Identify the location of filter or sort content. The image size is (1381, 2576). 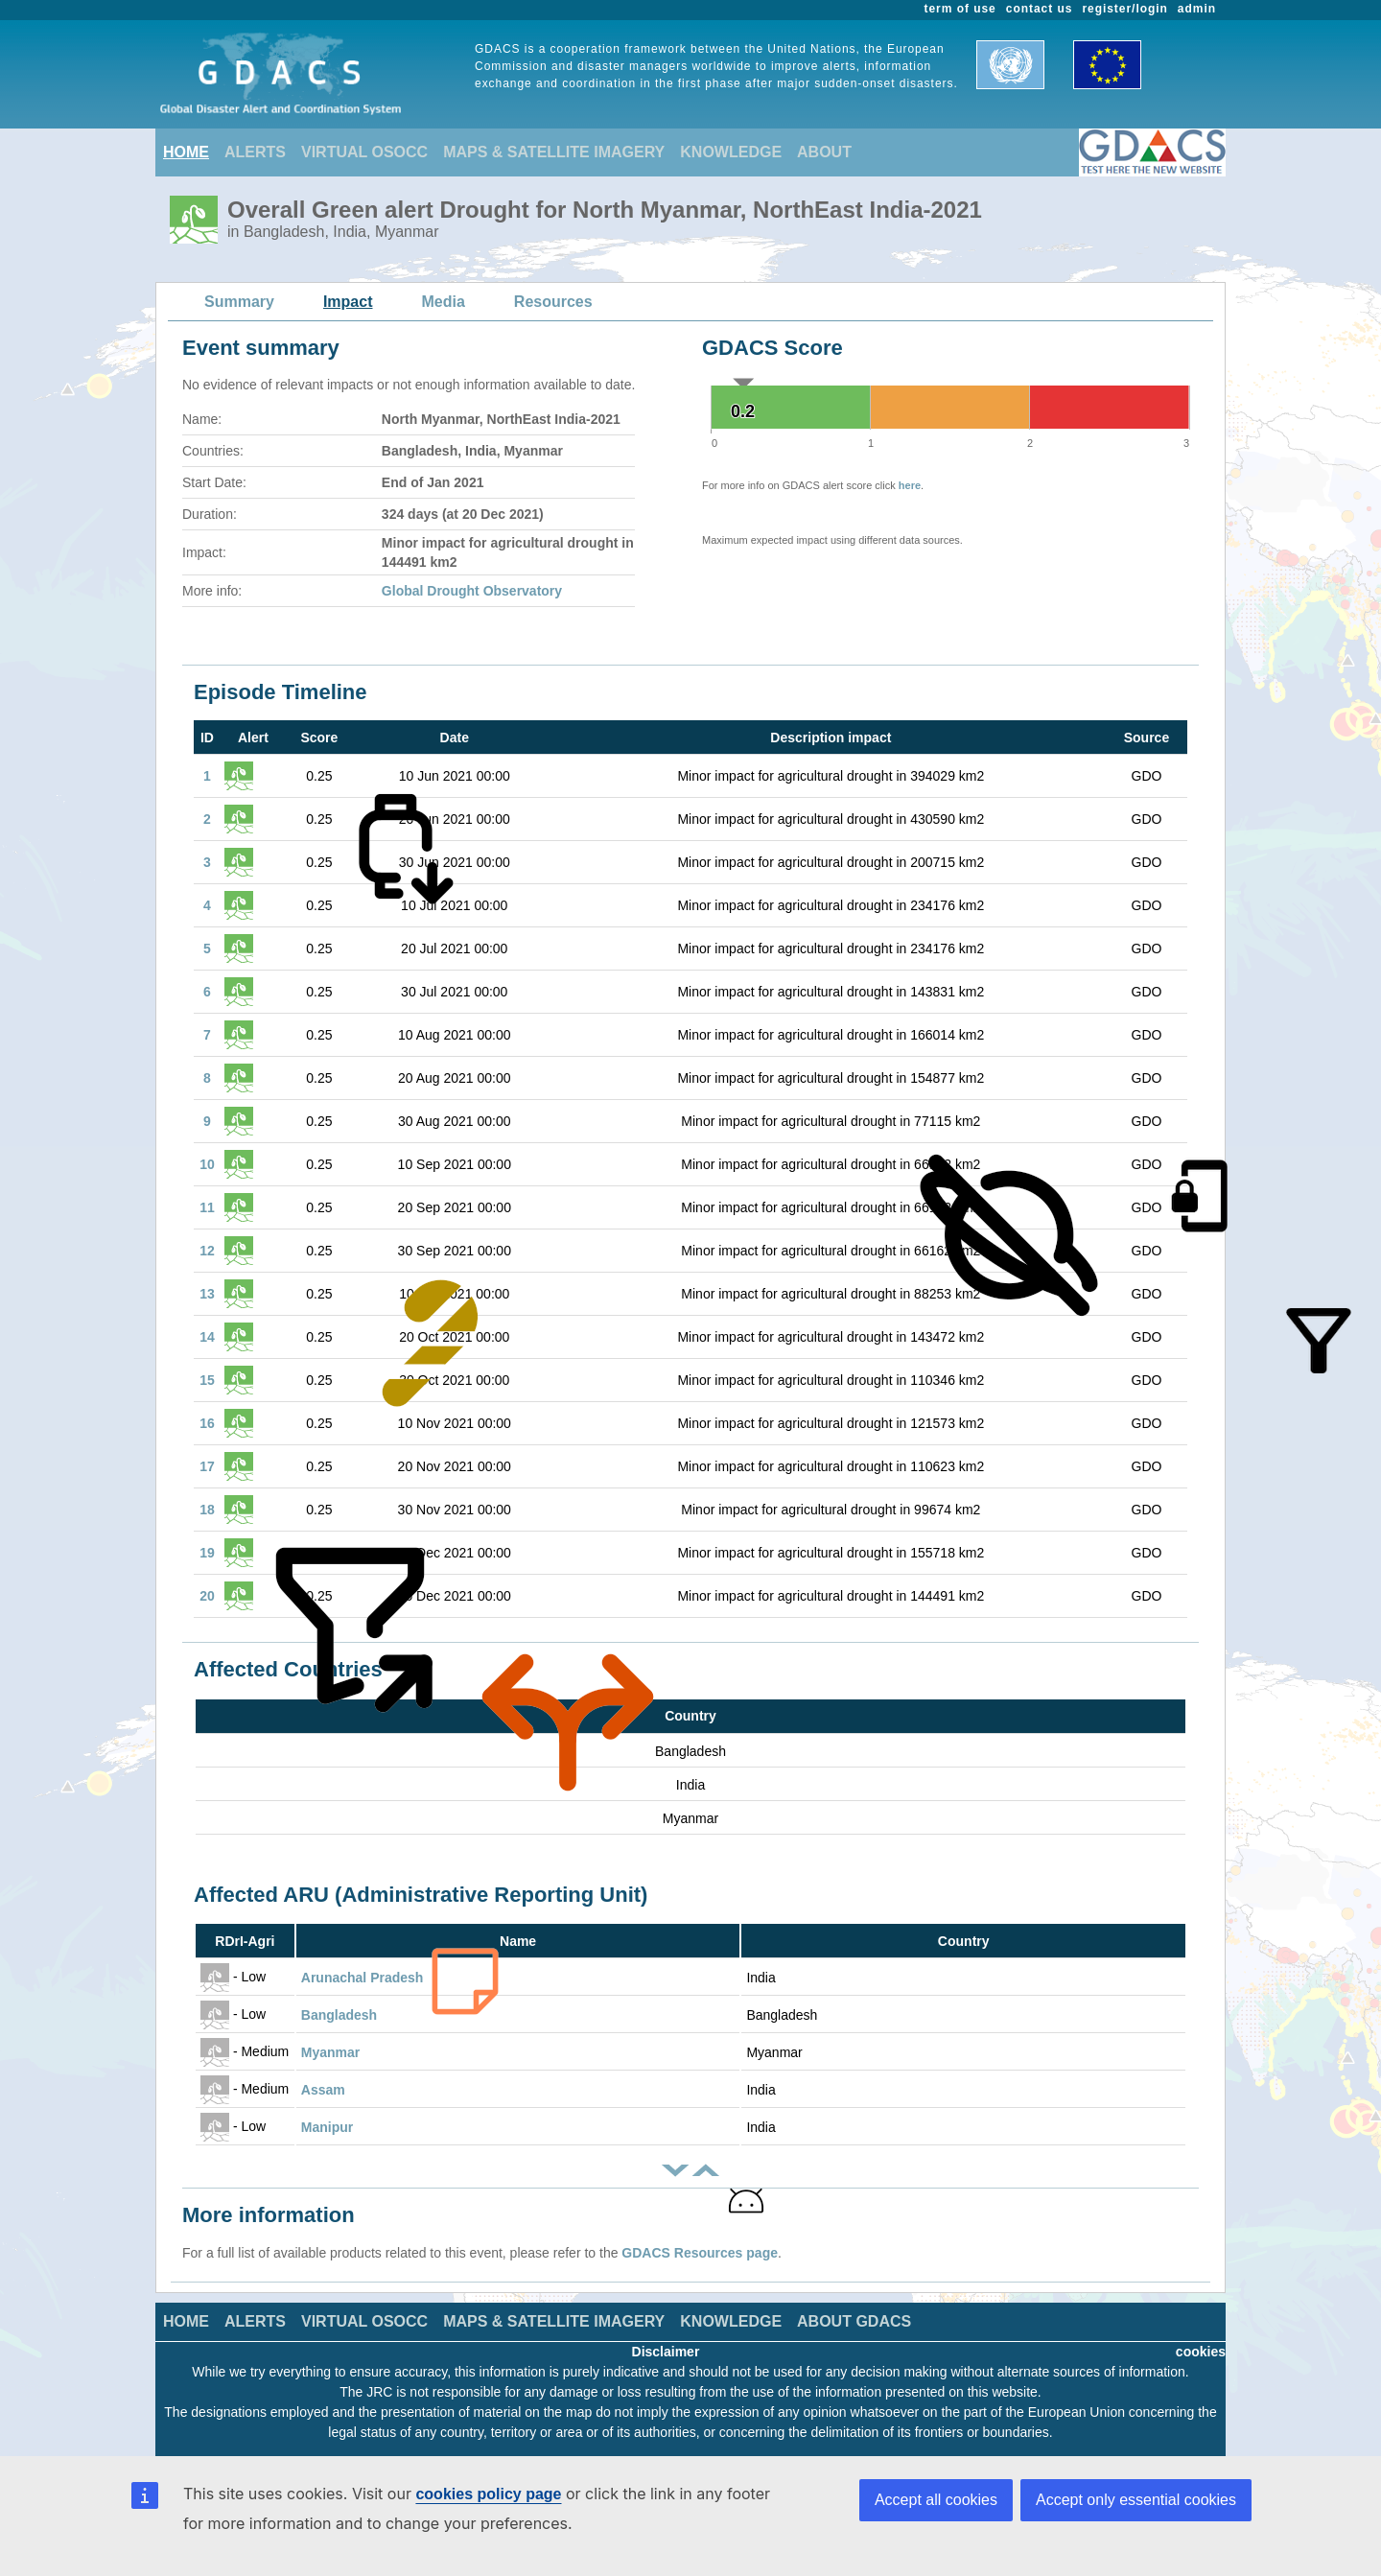
(1319, 1341).